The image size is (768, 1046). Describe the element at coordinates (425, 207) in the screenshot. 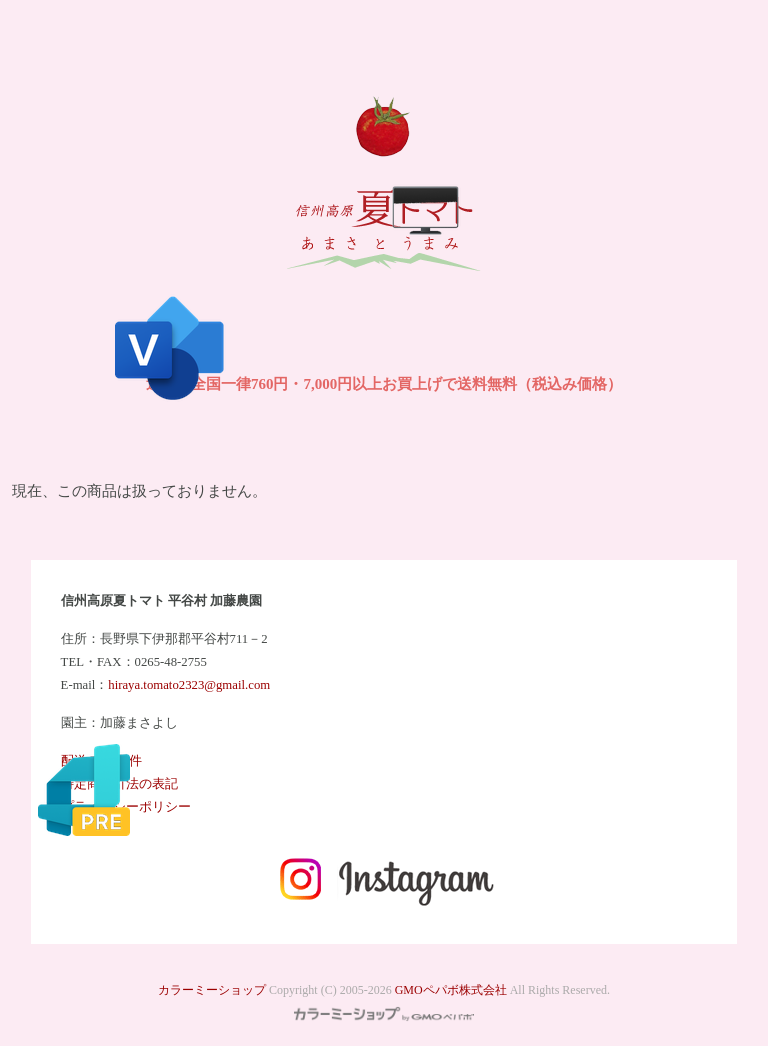

I see `access TV or display settings` at that location.